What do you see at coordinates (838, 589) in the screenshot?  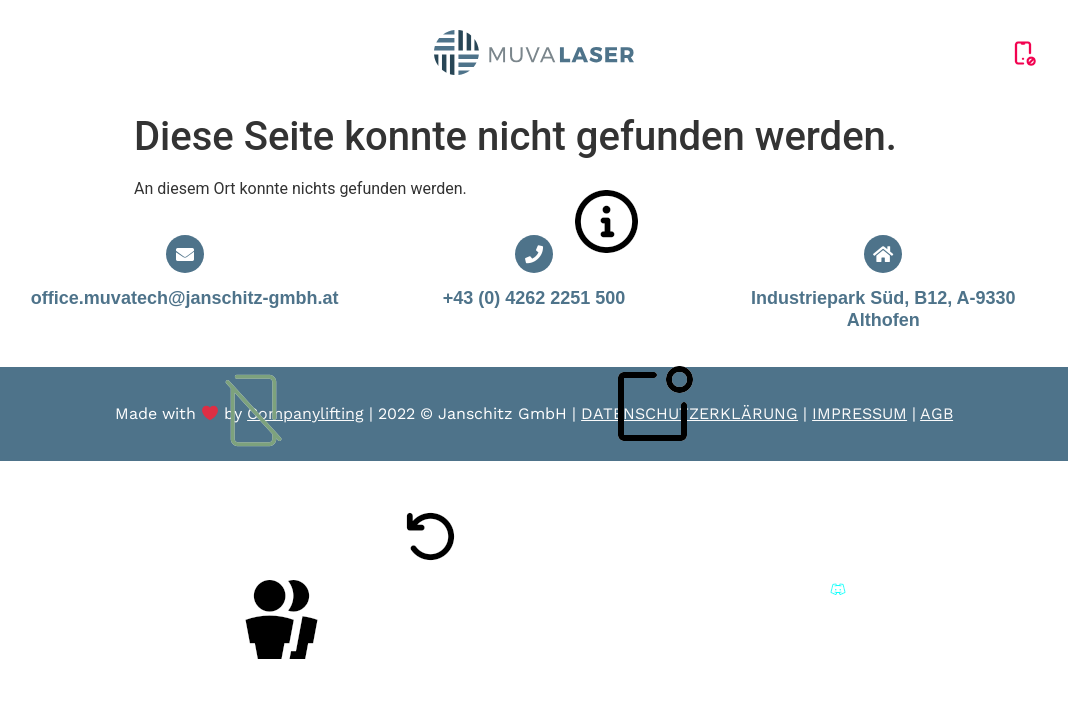 I see `open Discord` at bounding box center [838, 589].